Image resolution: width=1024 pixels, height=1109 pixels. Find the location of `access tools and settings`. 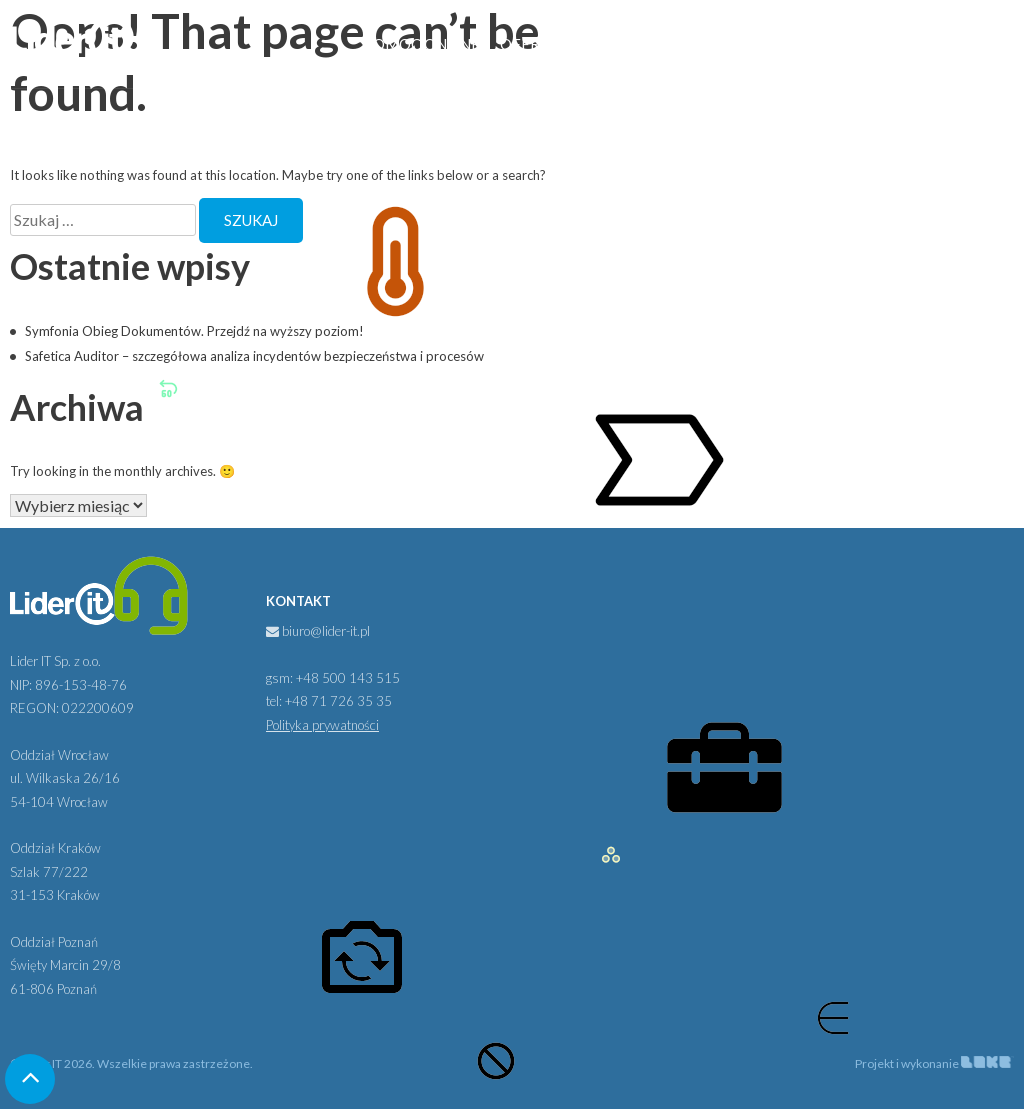

access tools and settings is located at coordinates (724, 771).